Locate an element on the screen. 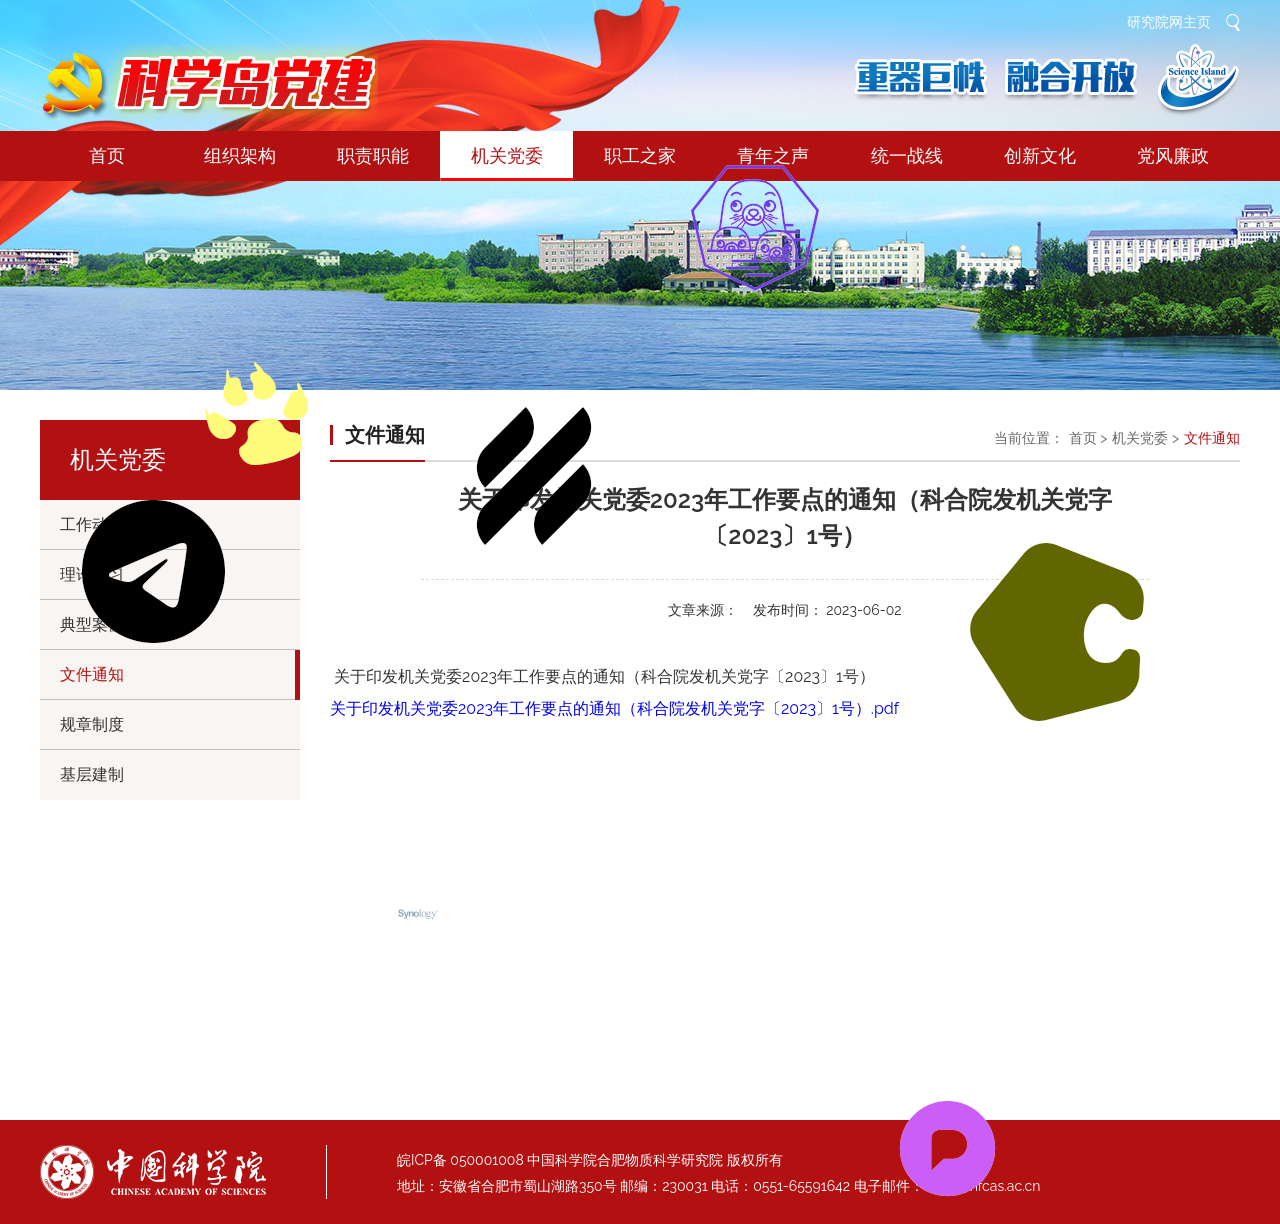 The image size is (1280, 1224). lazarus IDE logo is located at coordinates (256, 413).